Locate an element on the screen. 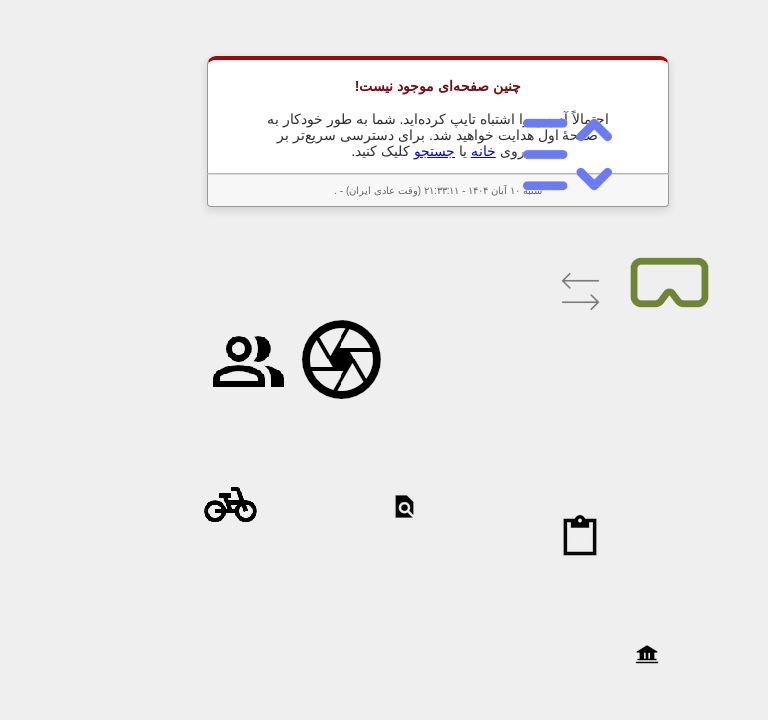  sort list items ascending or descending is located at coordinates (567, 154).